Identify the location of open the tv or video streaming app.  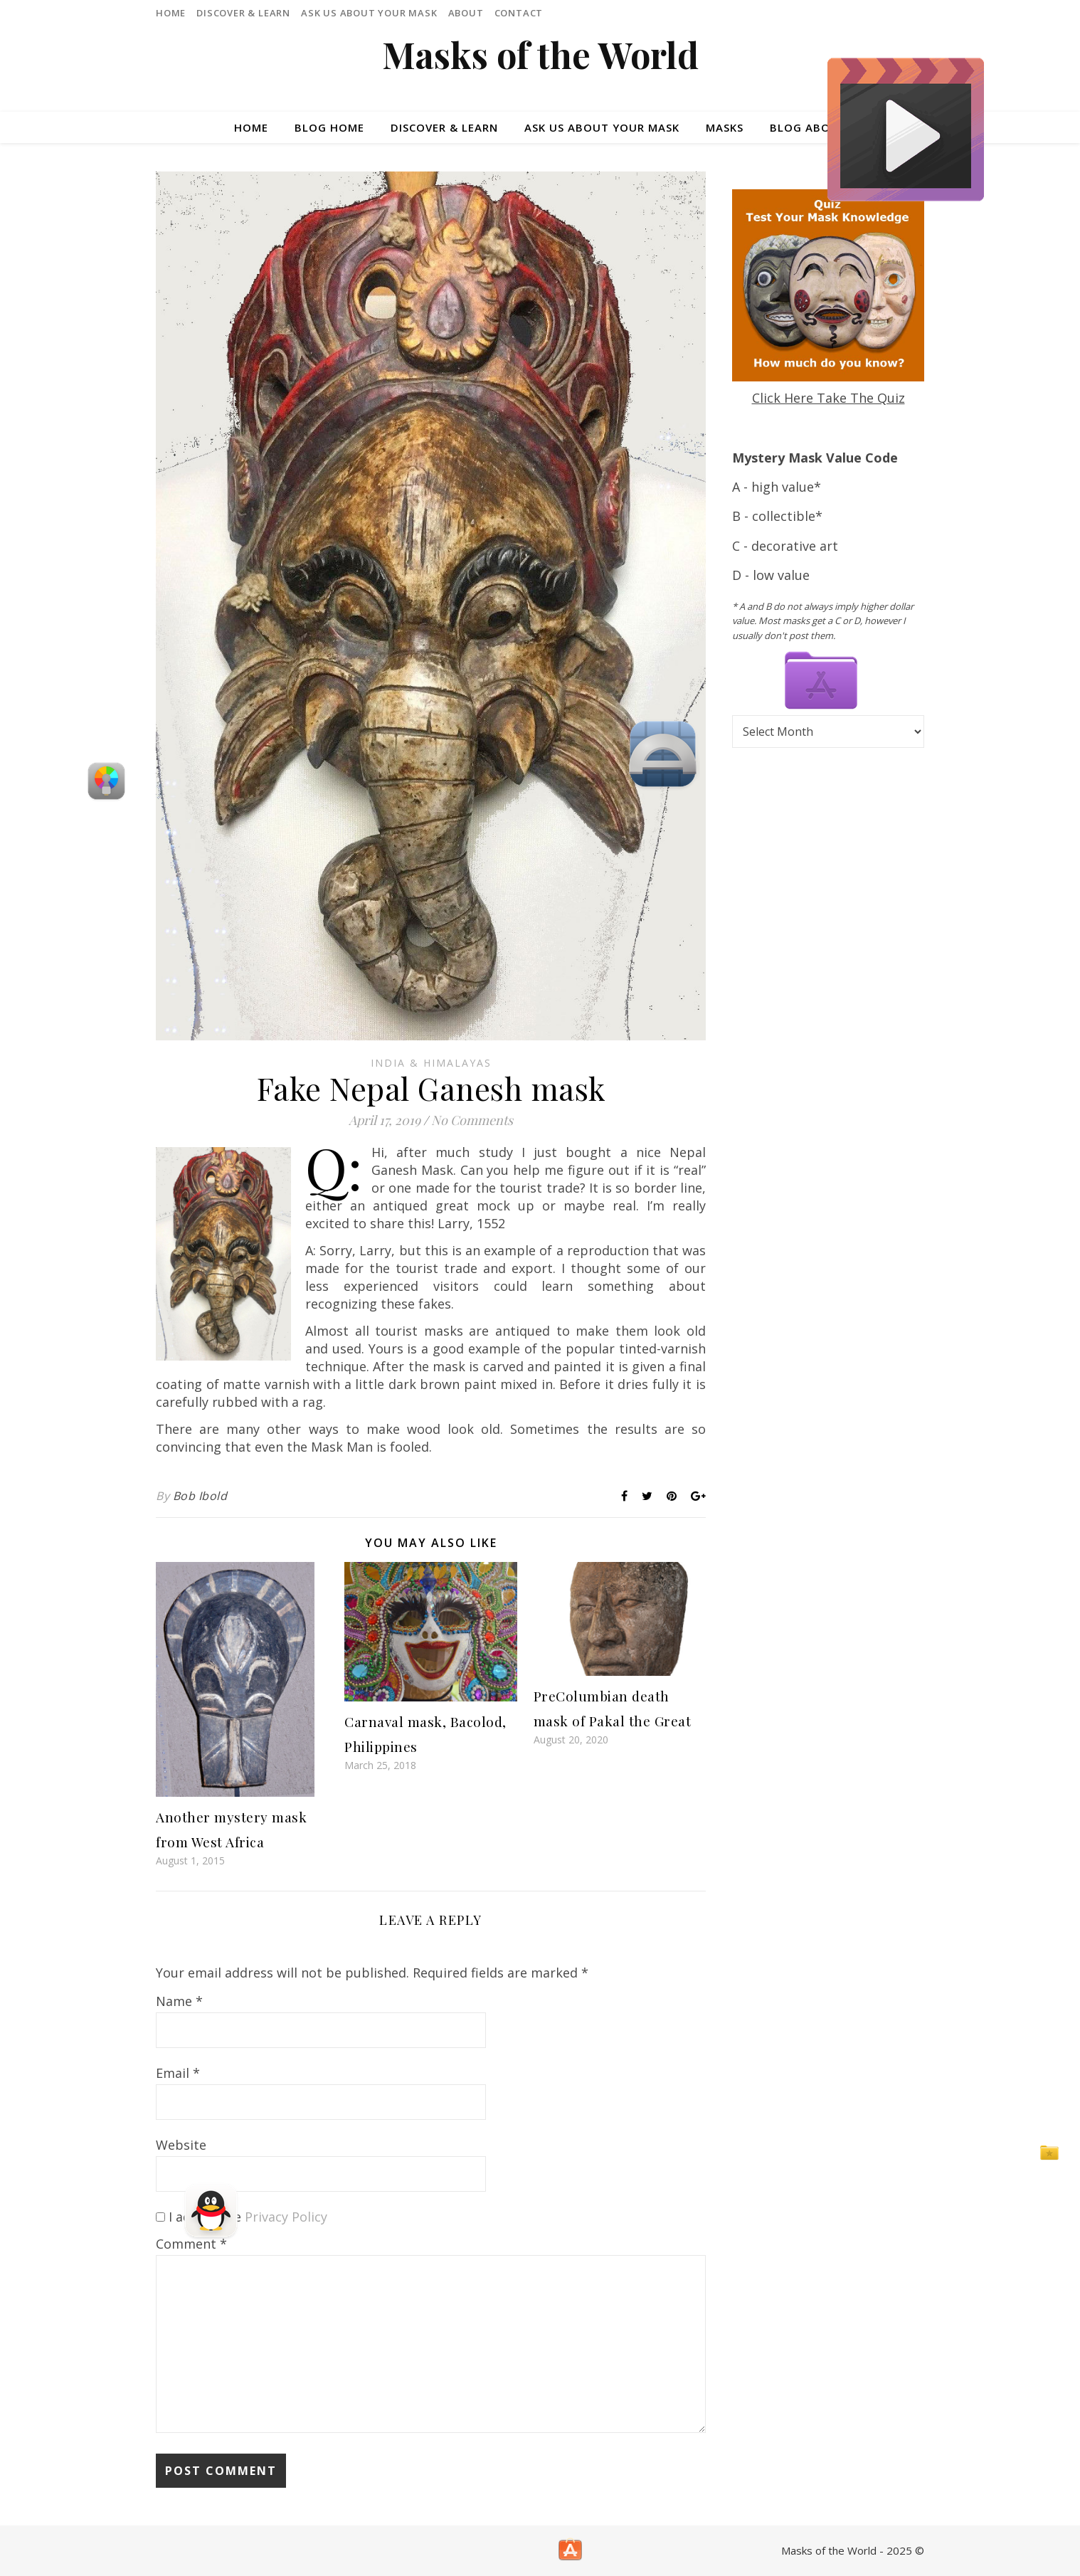
(906, 130).